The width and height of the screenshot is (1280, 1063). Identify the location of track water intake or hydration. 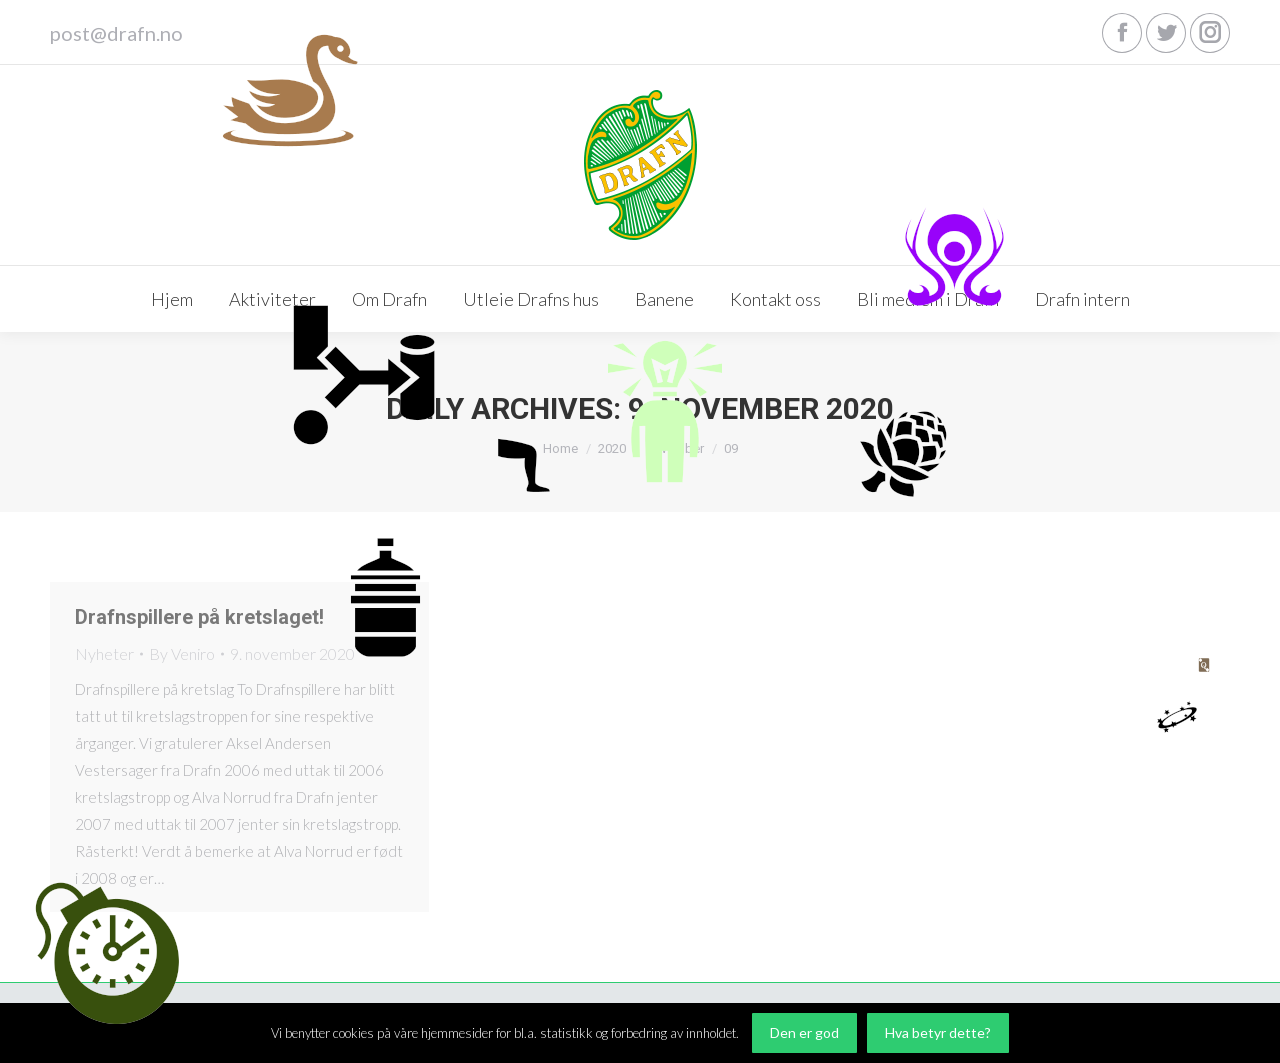
(385, 597).